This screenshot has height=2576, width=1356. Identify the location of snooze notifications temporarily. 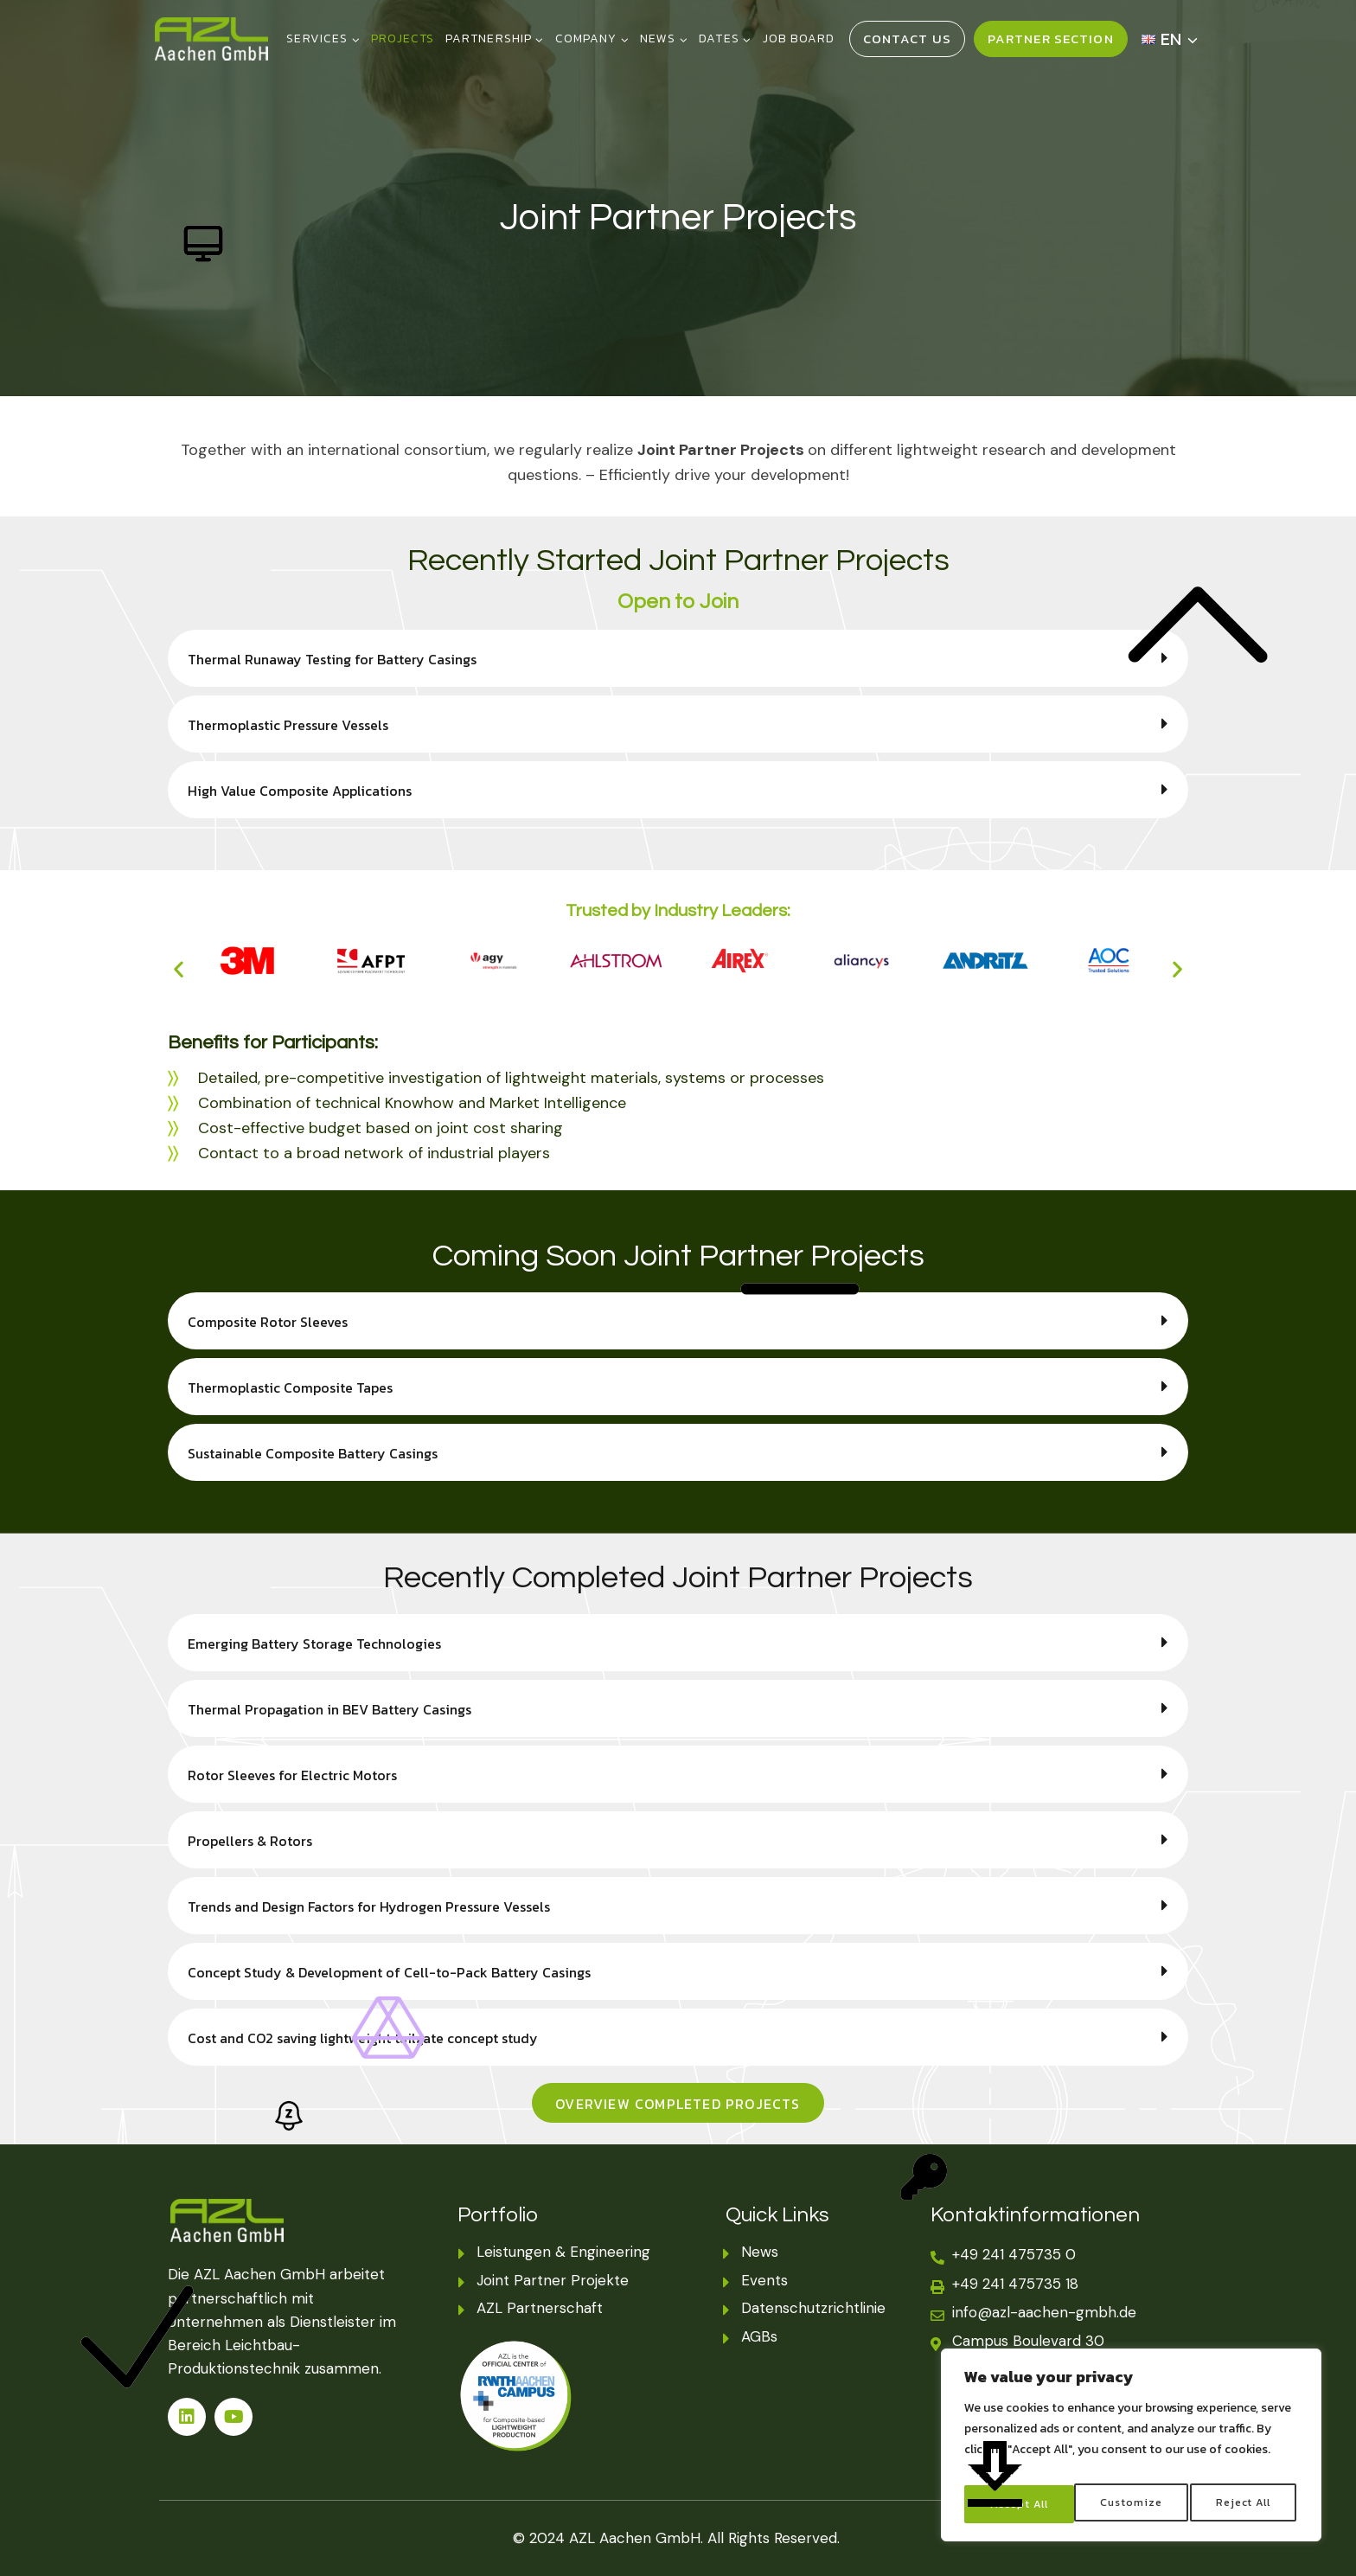
(289, 2116).